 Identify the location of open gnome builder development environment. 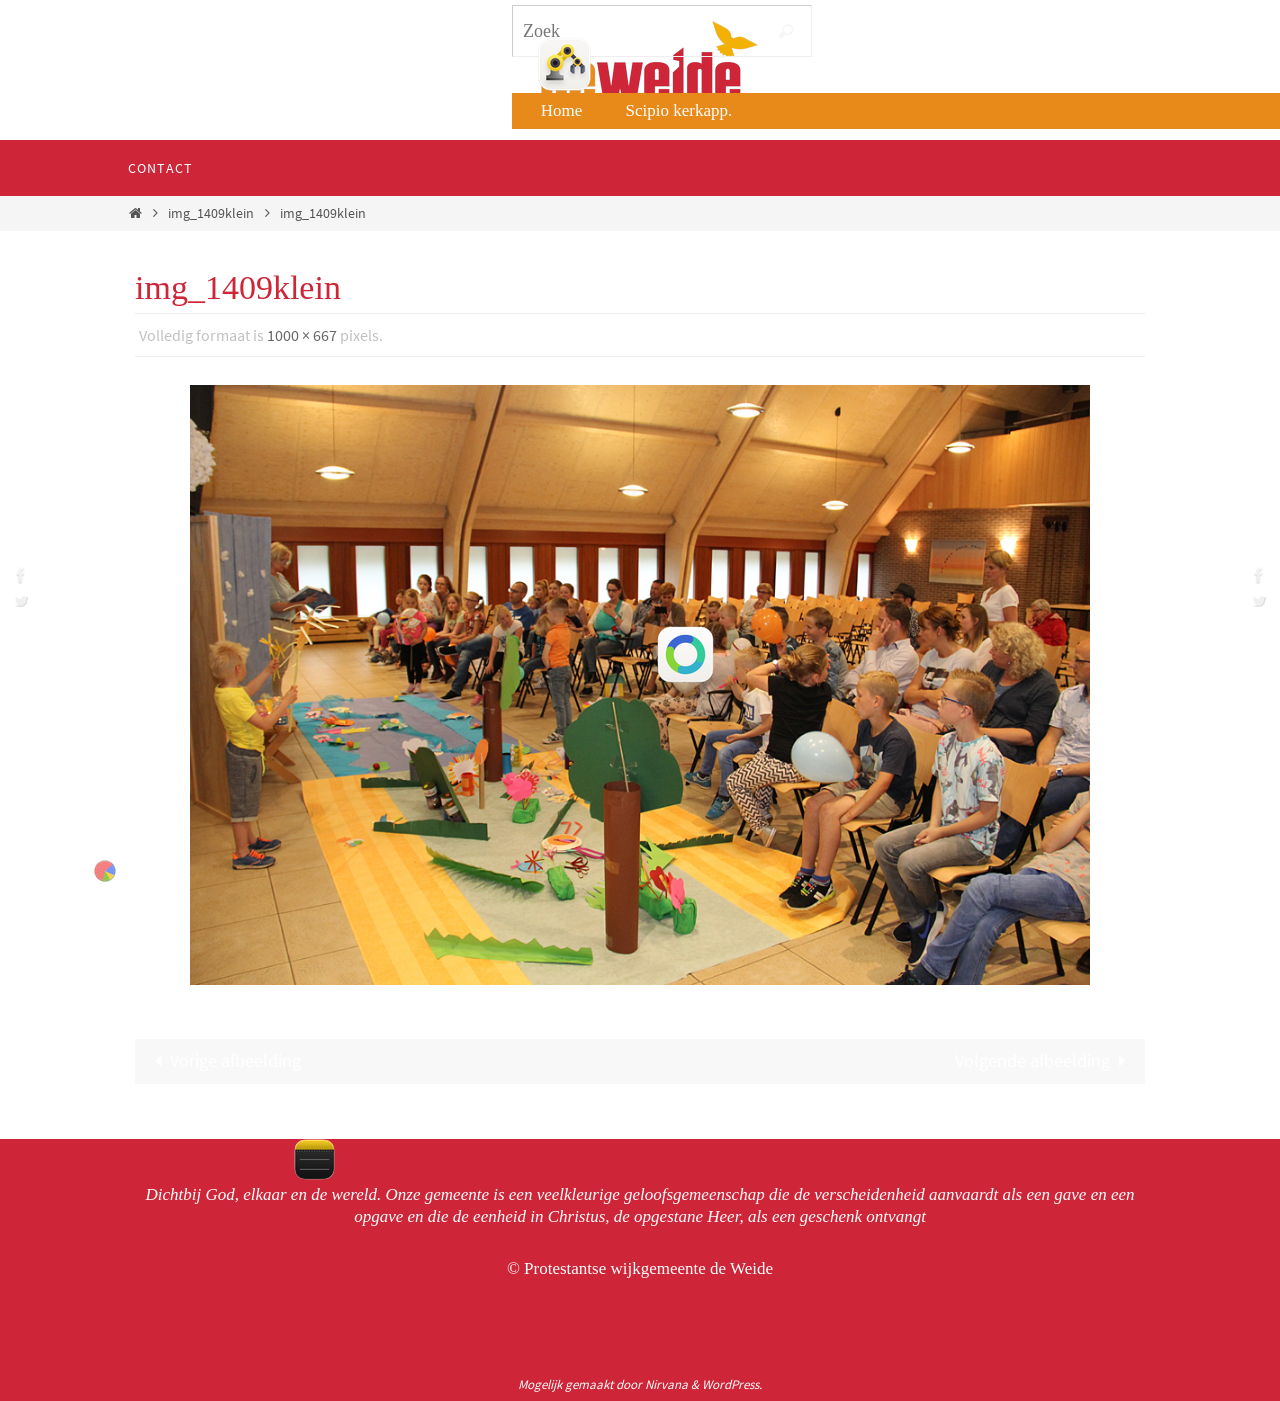
(564, 64).